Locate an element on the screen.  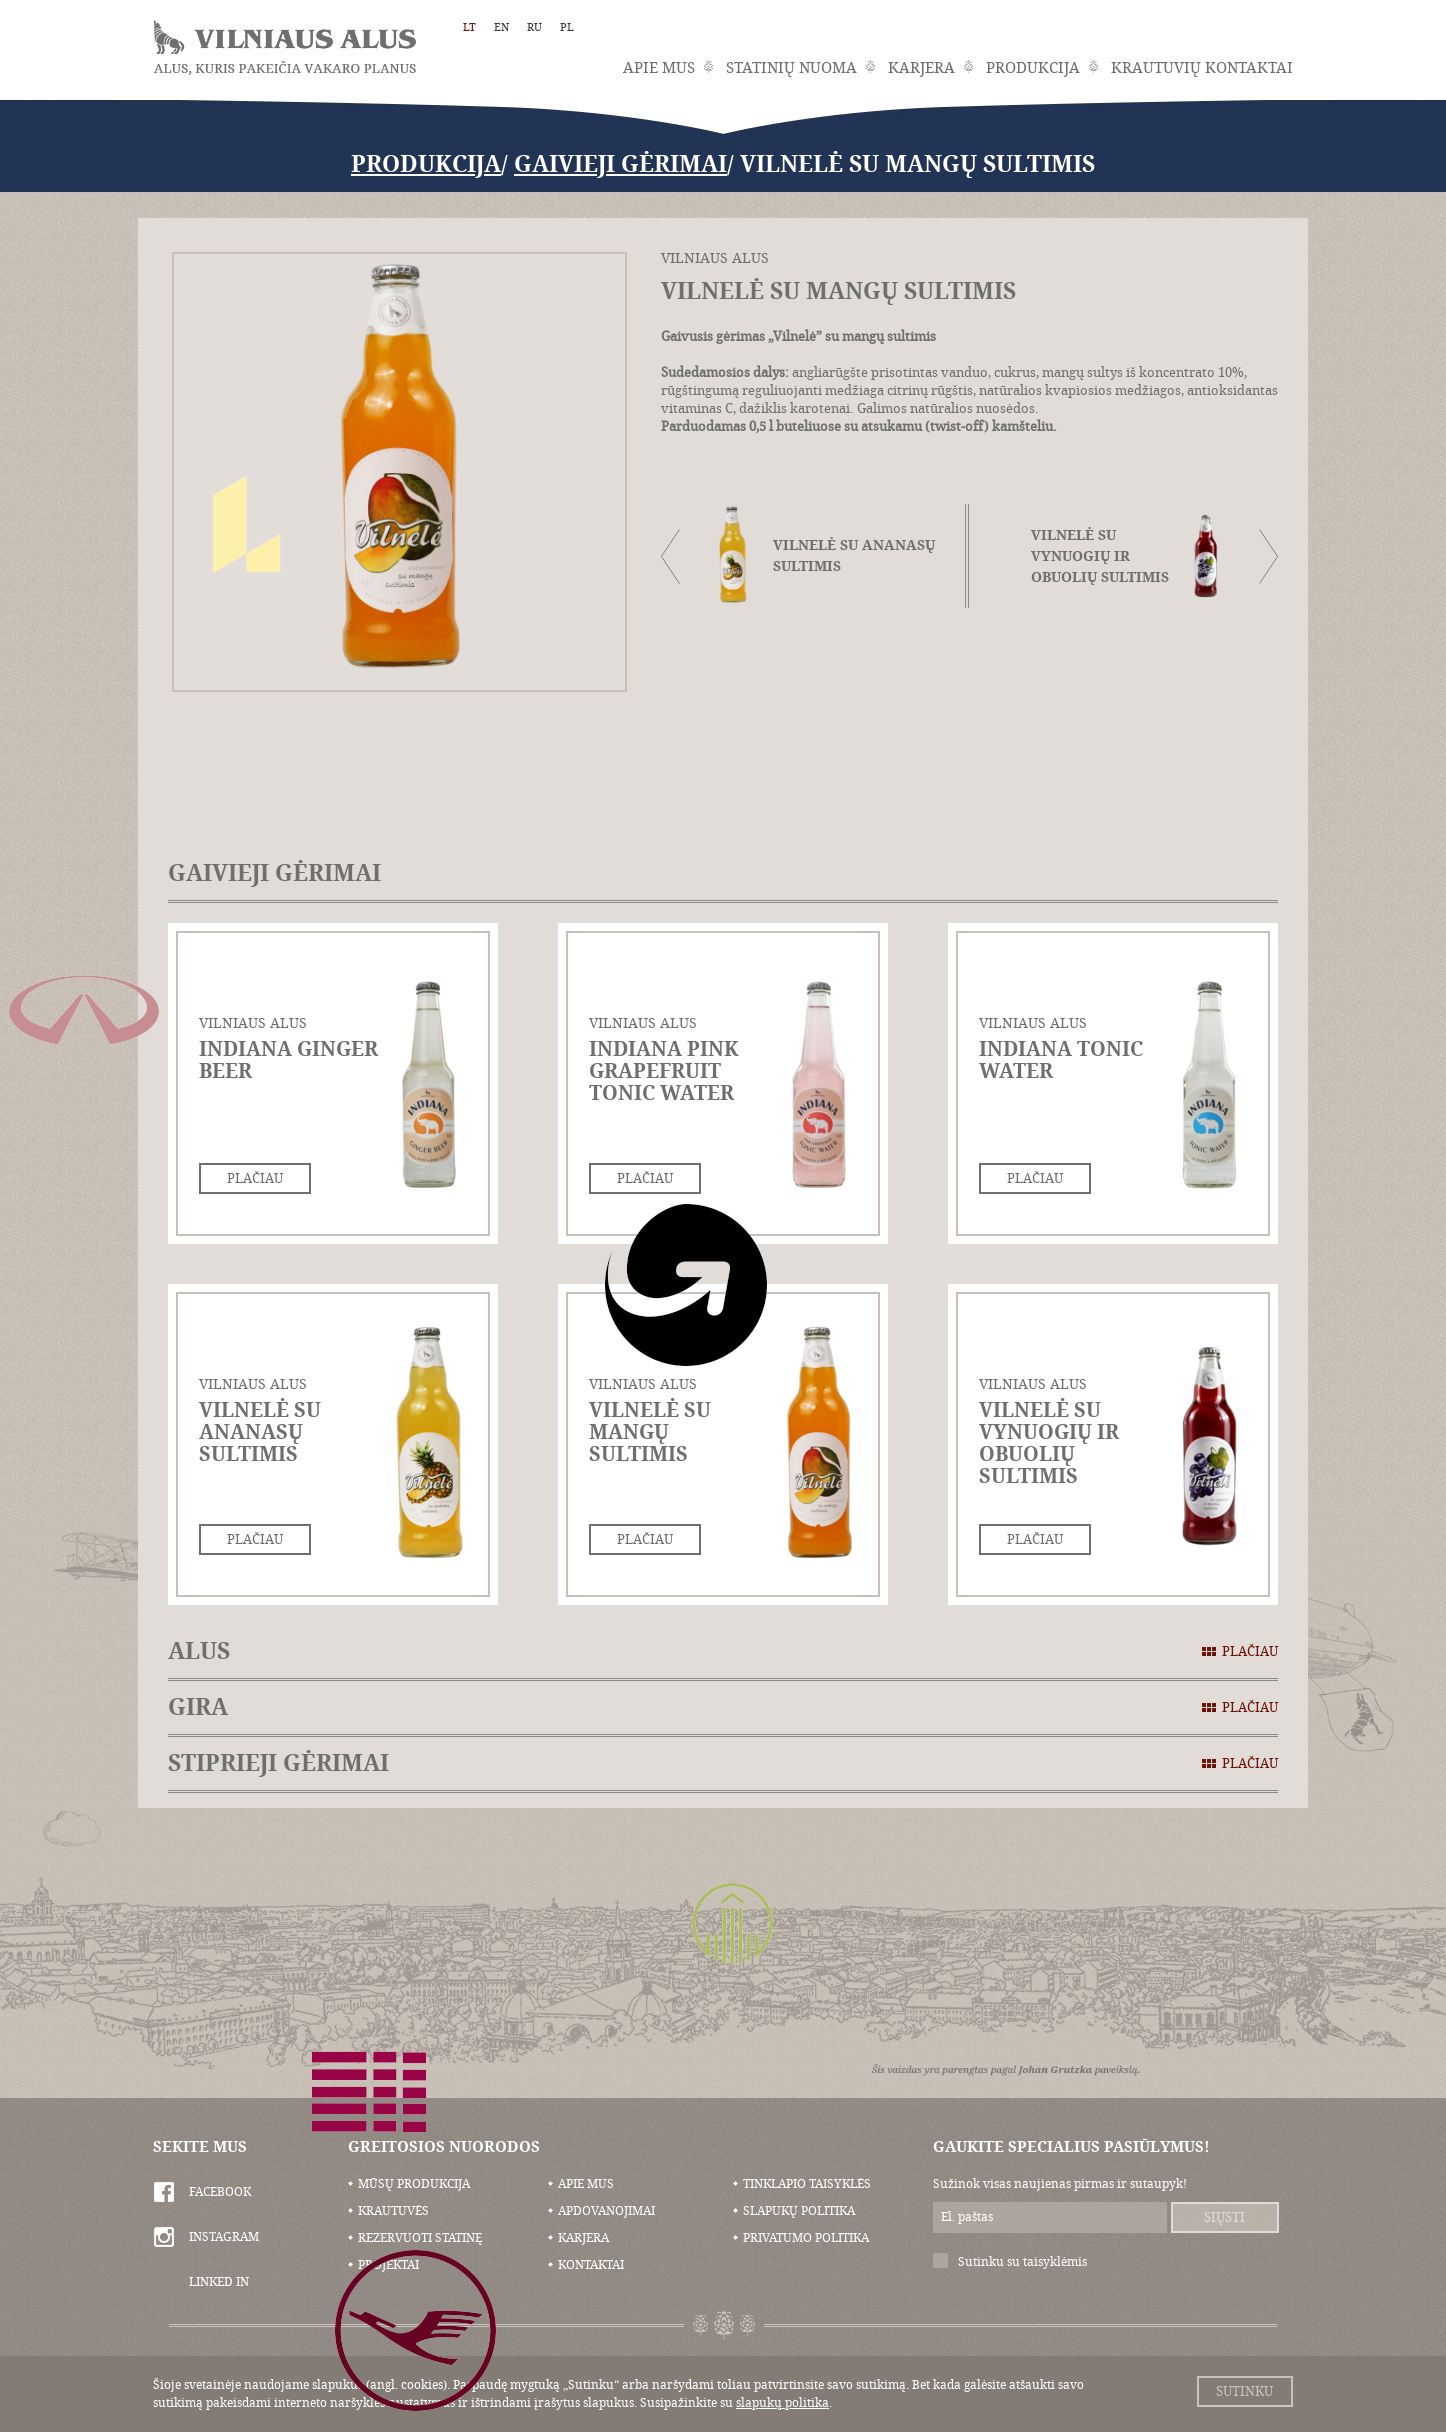
open the MoneyGram app is located at coordinates (686, 1285).